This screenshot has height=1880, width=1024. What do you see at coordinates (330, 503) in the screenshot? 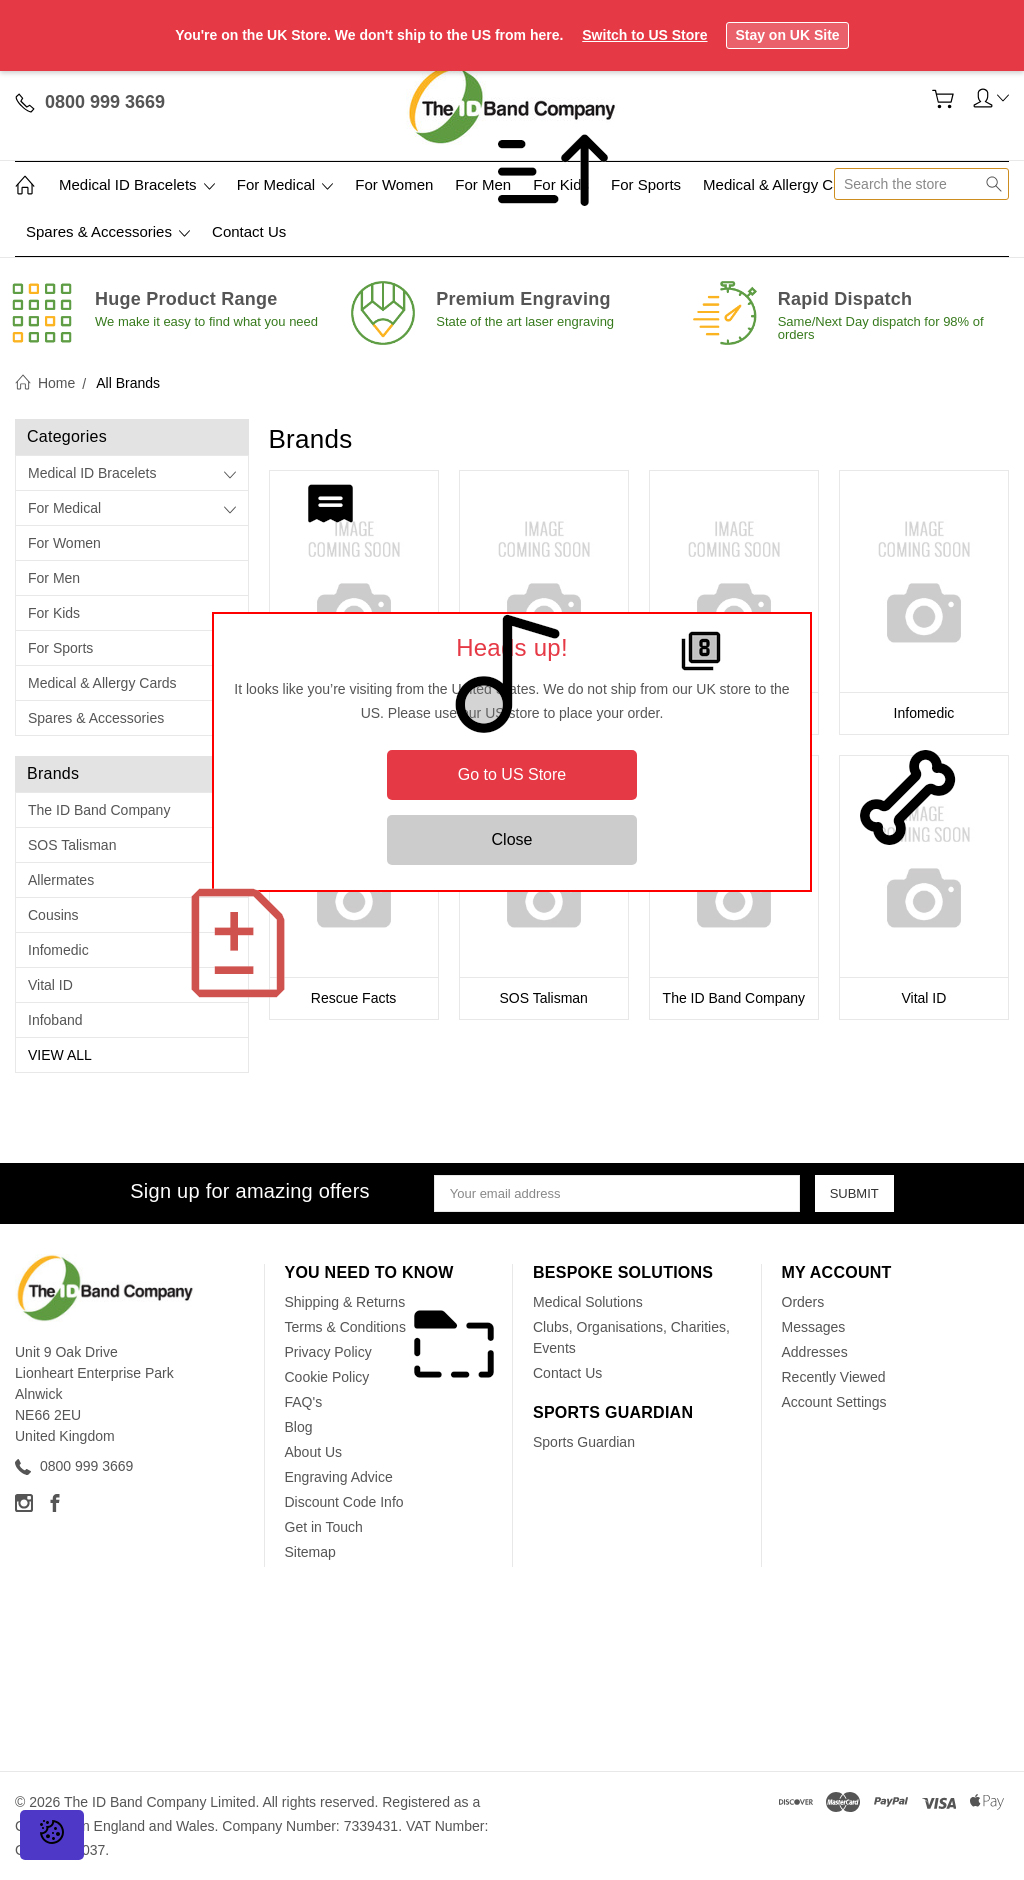
I see `view purchase receipt or transaction history` at bounding box center [330, 503].